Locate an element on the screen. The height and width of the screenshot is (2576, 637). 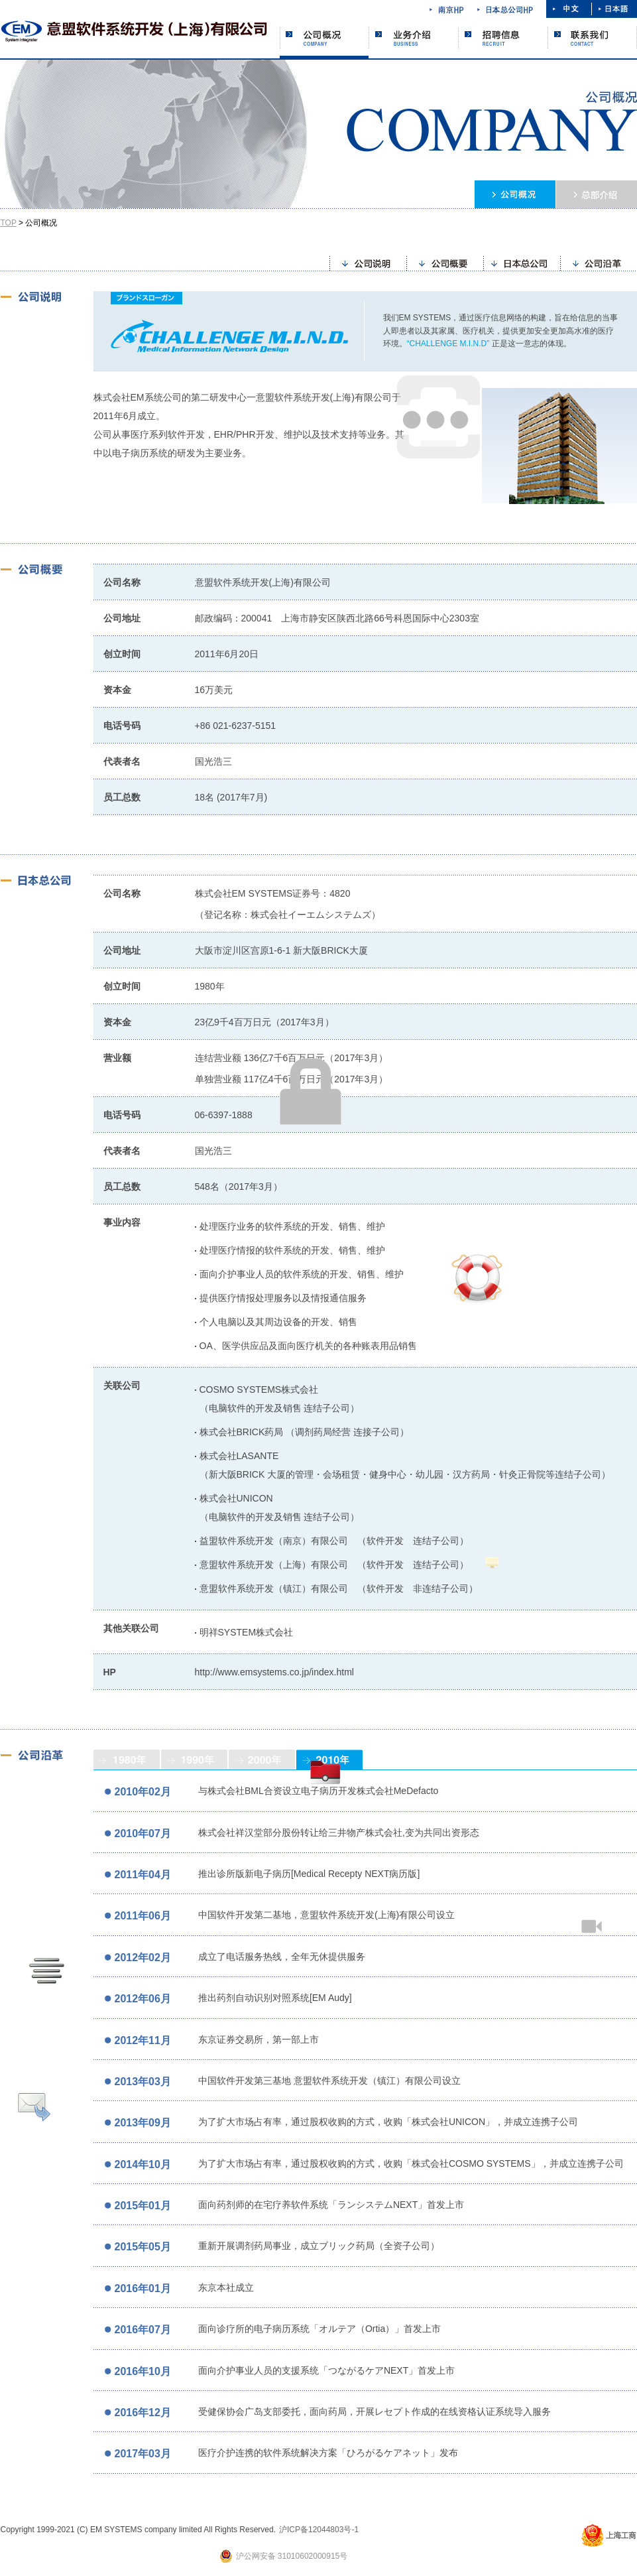
indicates content is locked or protected from editing is located at coordinates (310, 1094).